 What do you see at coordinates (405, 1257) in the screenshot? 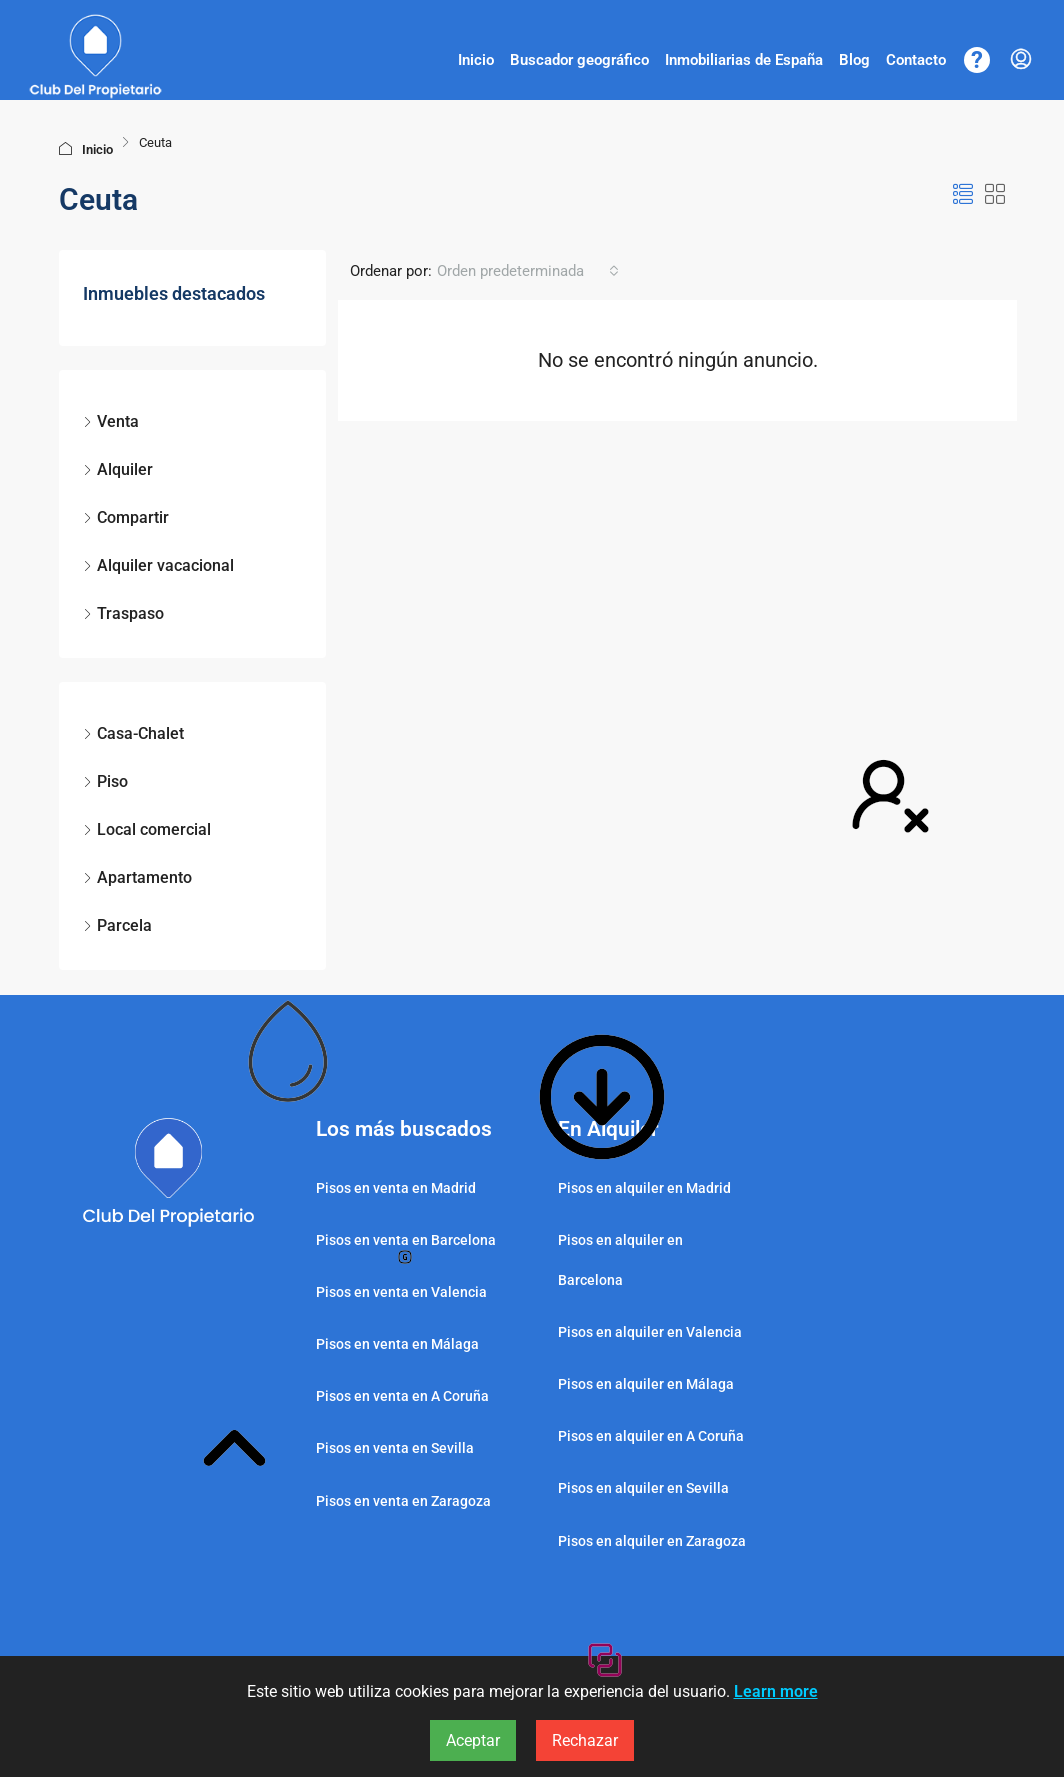
I see `google or g suite service shortcut` at bounding box center [405, 1257].